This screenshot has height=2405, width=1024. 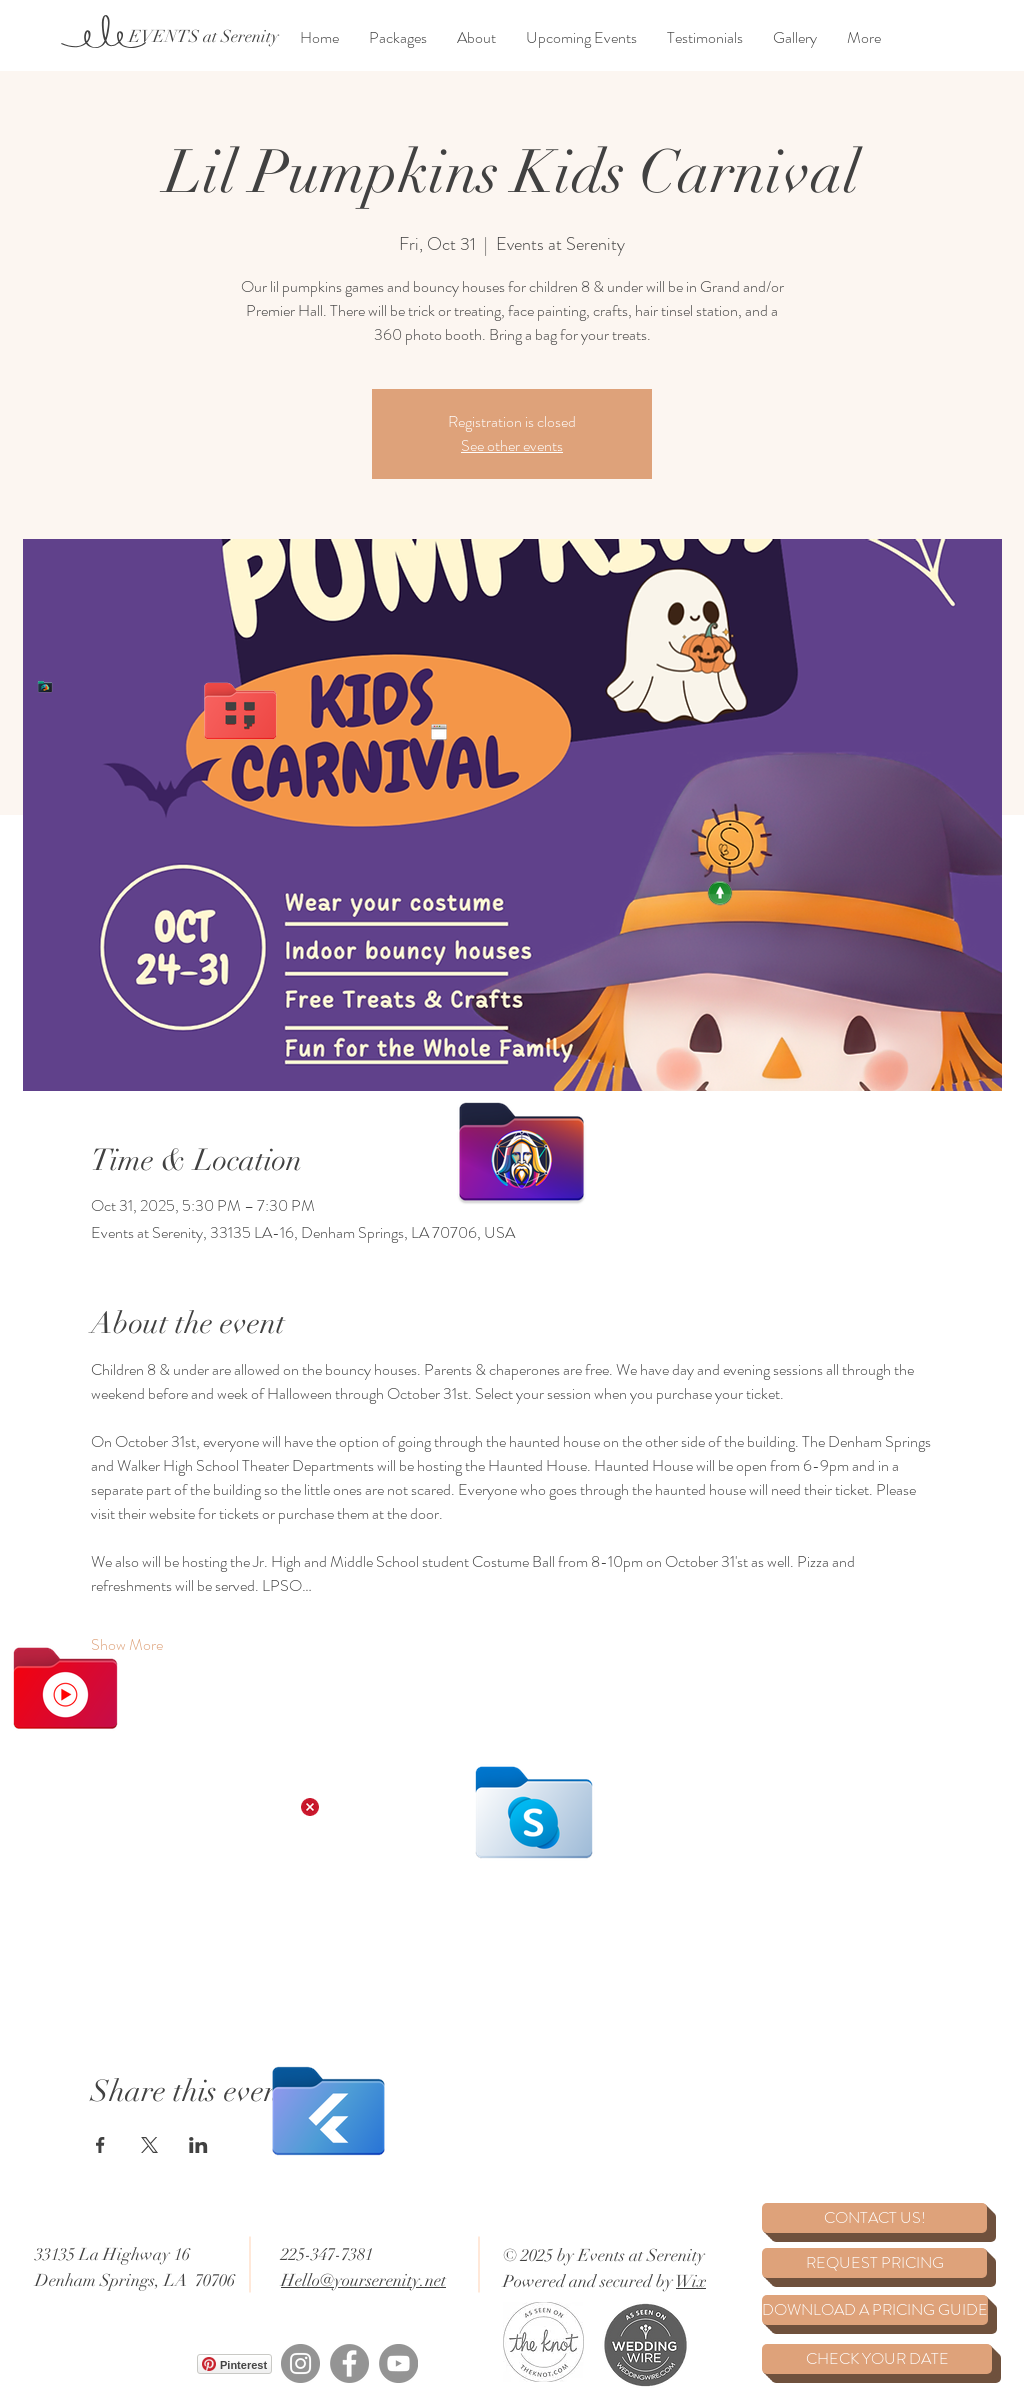 I want to click on open folder containing Skype files, so click(x=533, y=1815).